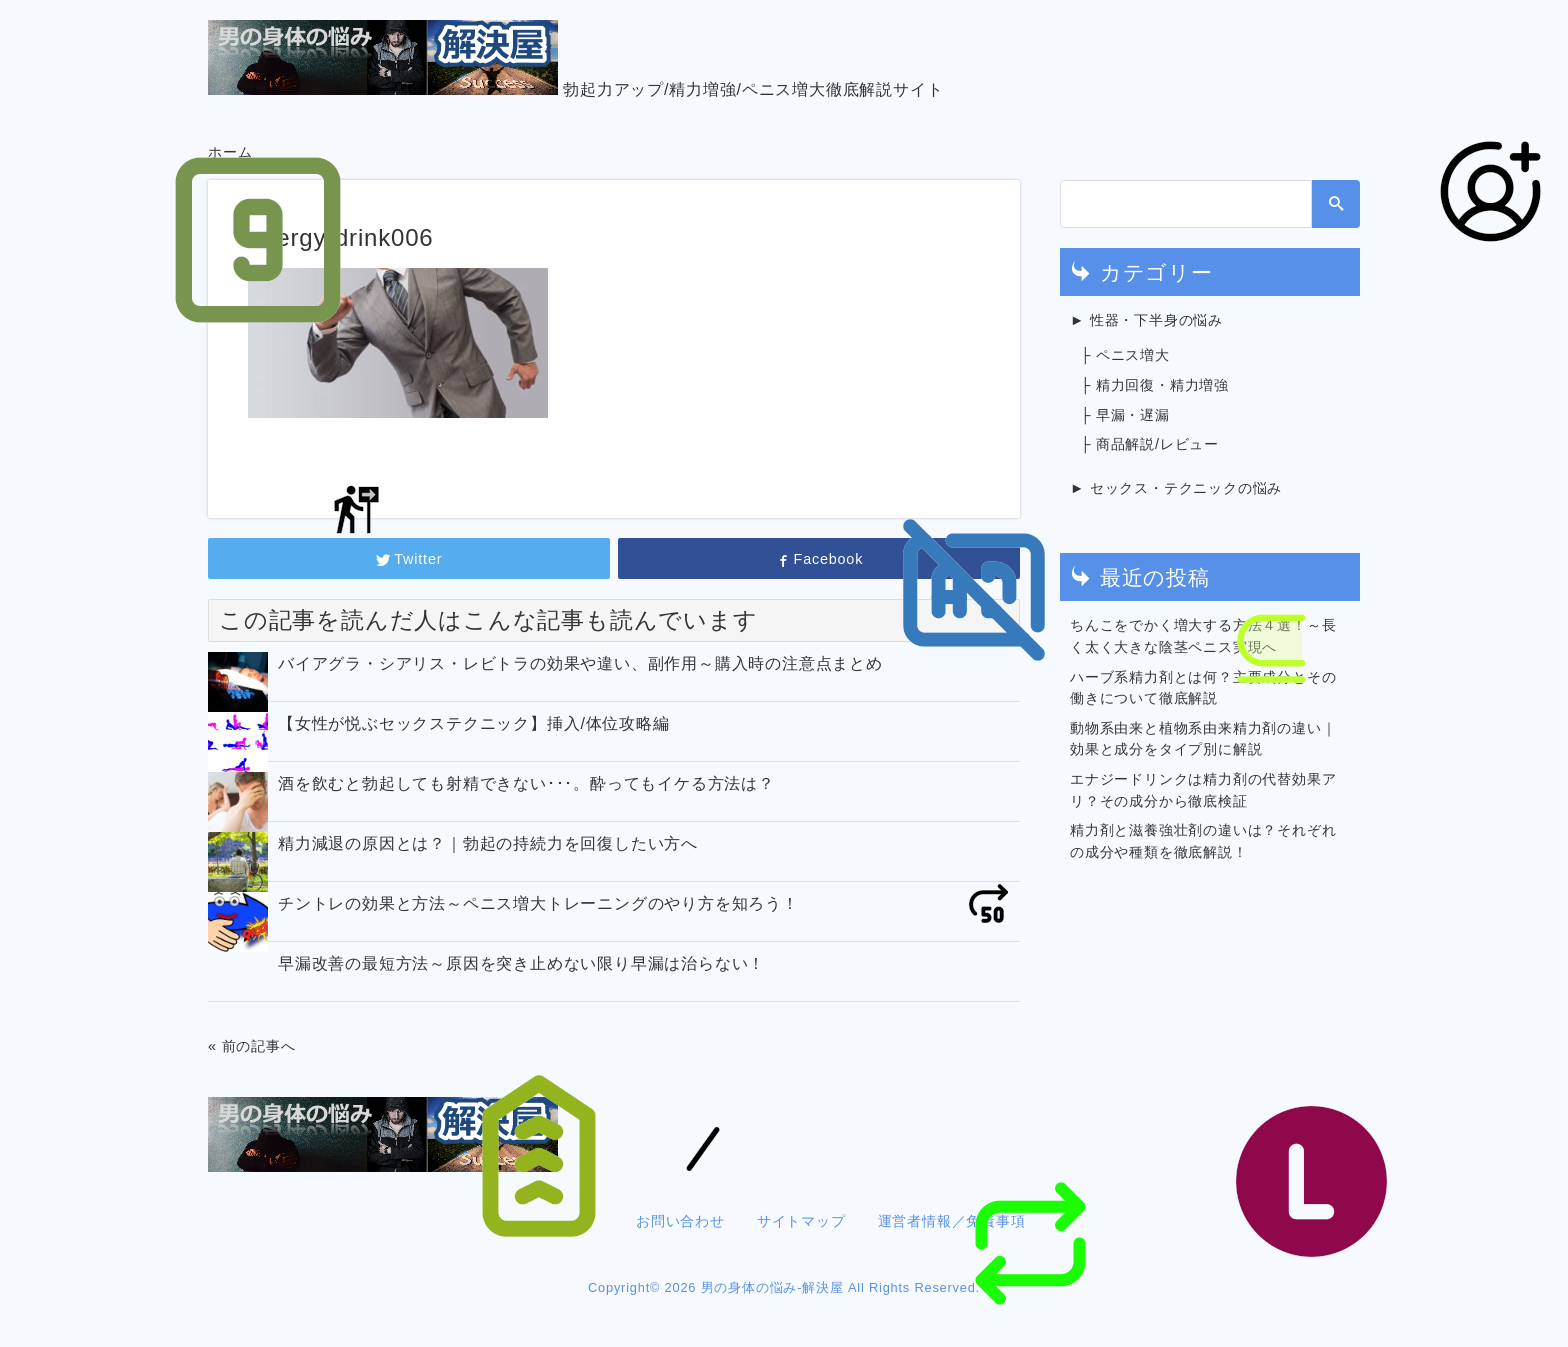 This screenshot has height=1347, width=1568. Describe the element at coordinates (357, 509) in the screenshot. I see `follow directional signage or wayfinding` at that location.